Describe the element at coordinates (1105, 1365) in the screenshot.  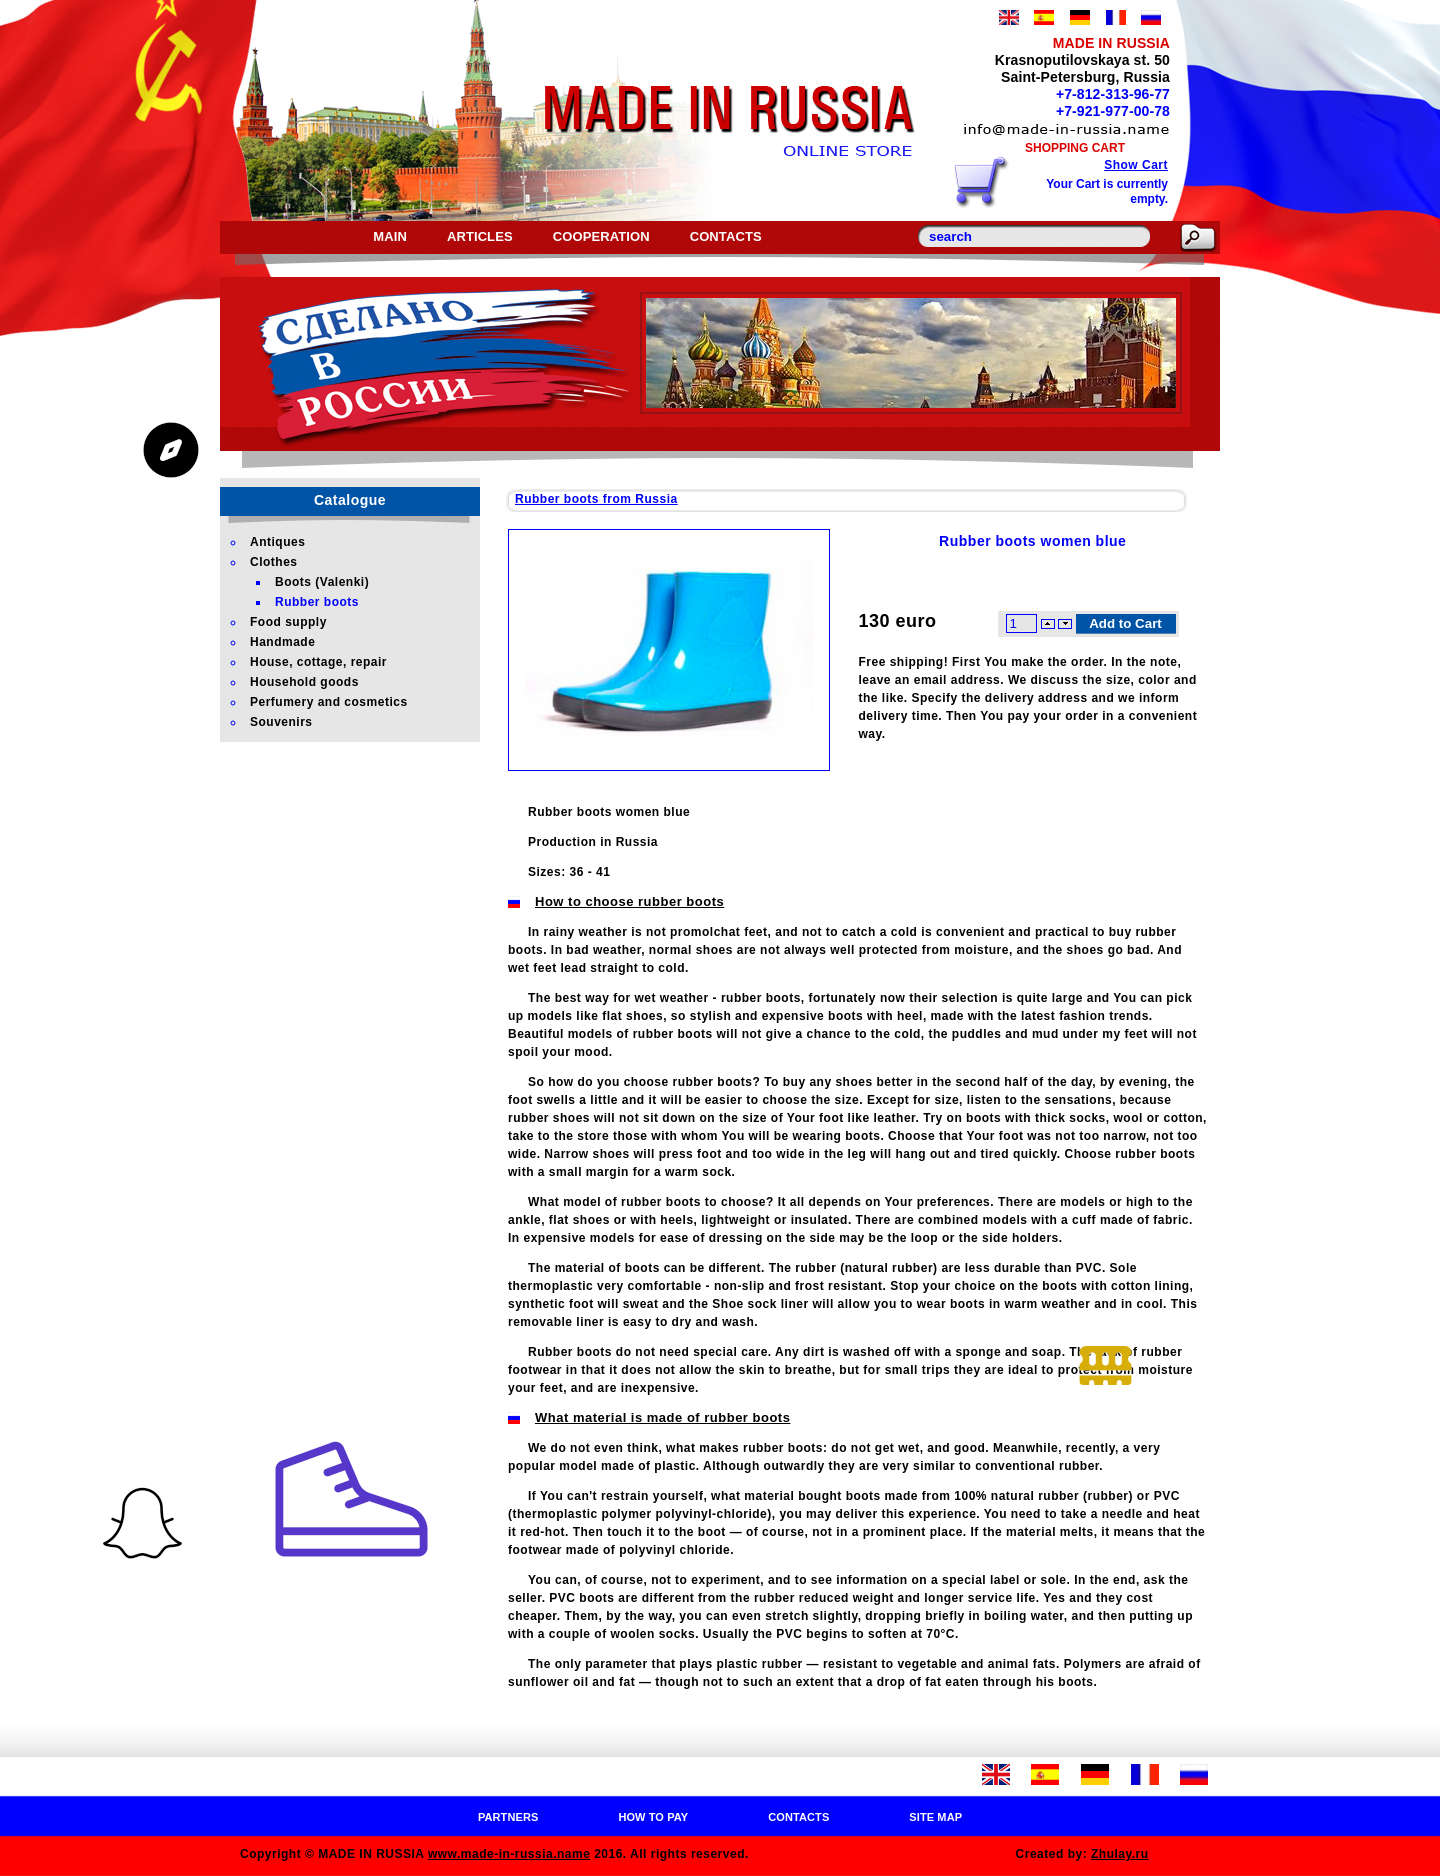
I see `view system memory or RAM usage` at that location.